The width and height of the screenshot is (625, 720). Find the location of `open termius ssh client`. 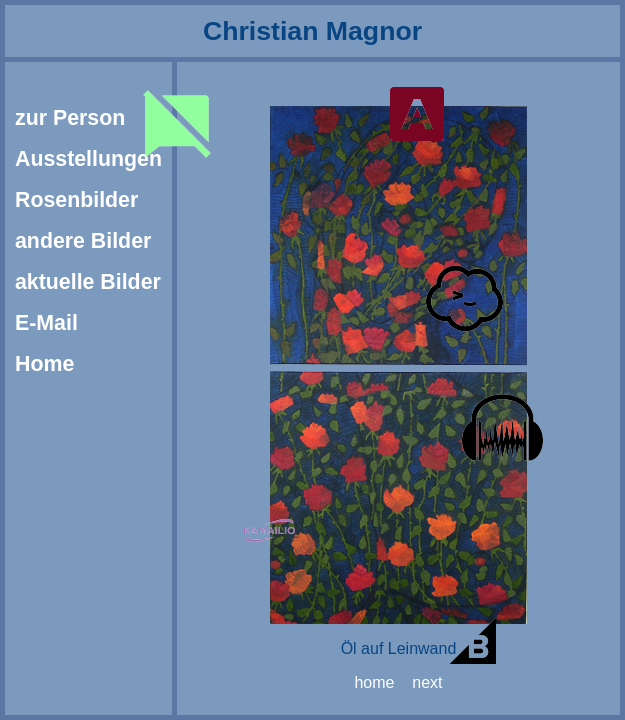

open termius ssh client is located at coordinates (464, 298).